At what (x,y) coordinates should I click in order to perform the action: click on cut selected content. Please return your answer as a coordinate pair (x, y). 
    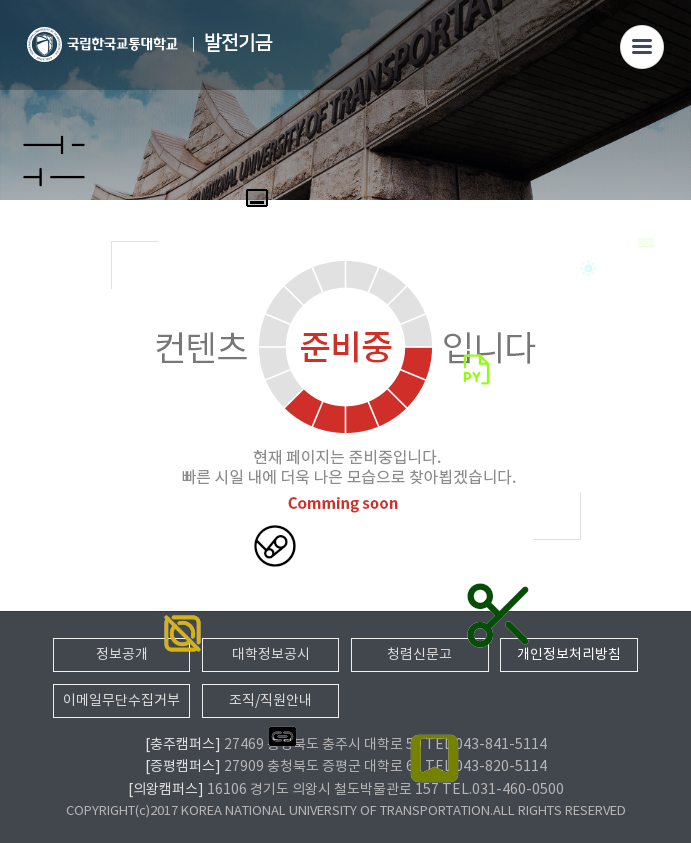
    Looking at the image, I should click on (499, 615).